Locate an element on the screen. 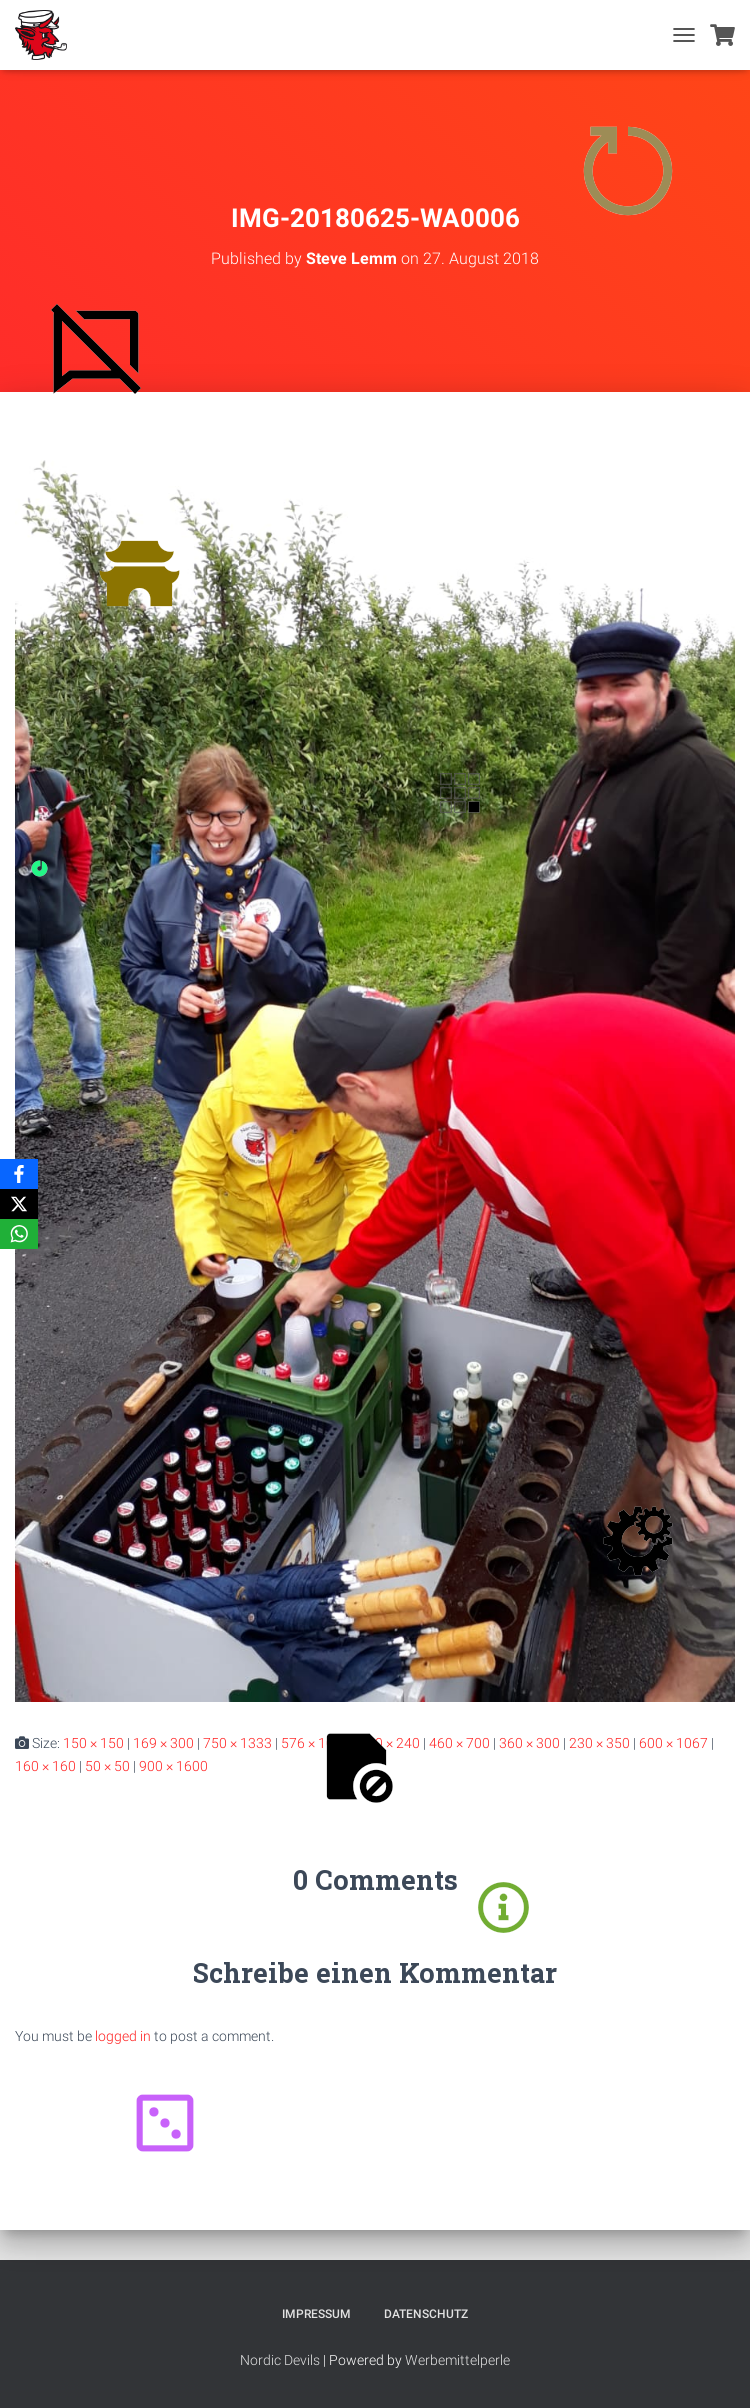 This screenshot has width=750, height=2408. reset or restore to default settings is located at coordinates (628, 171).